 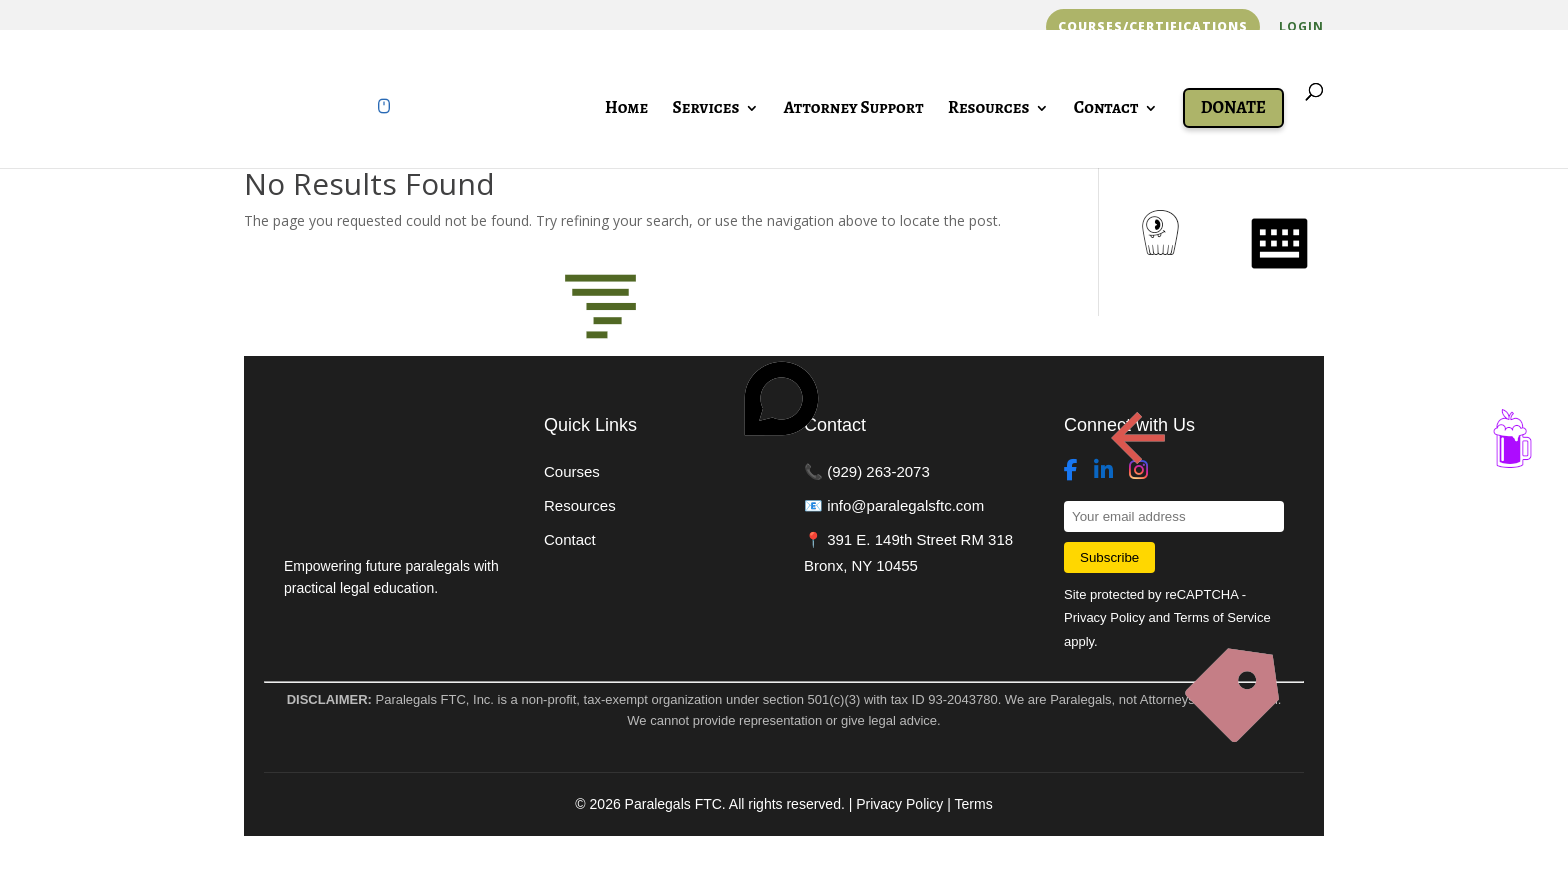 I want to click on go back to the previous screen, so click(x=1138, y=438).